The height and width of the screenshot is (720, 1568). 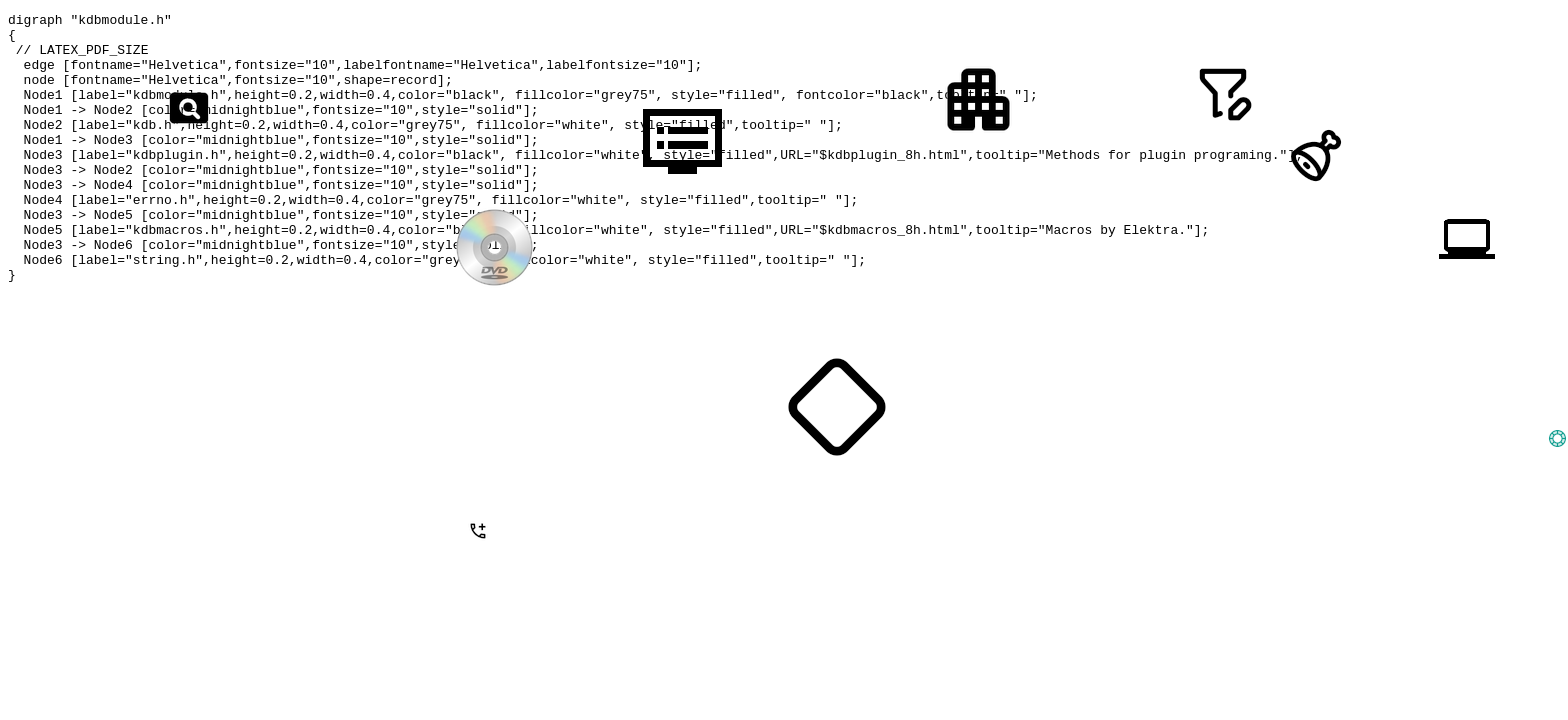 I want to click on view apartment listings, so click(x=978, y=99).